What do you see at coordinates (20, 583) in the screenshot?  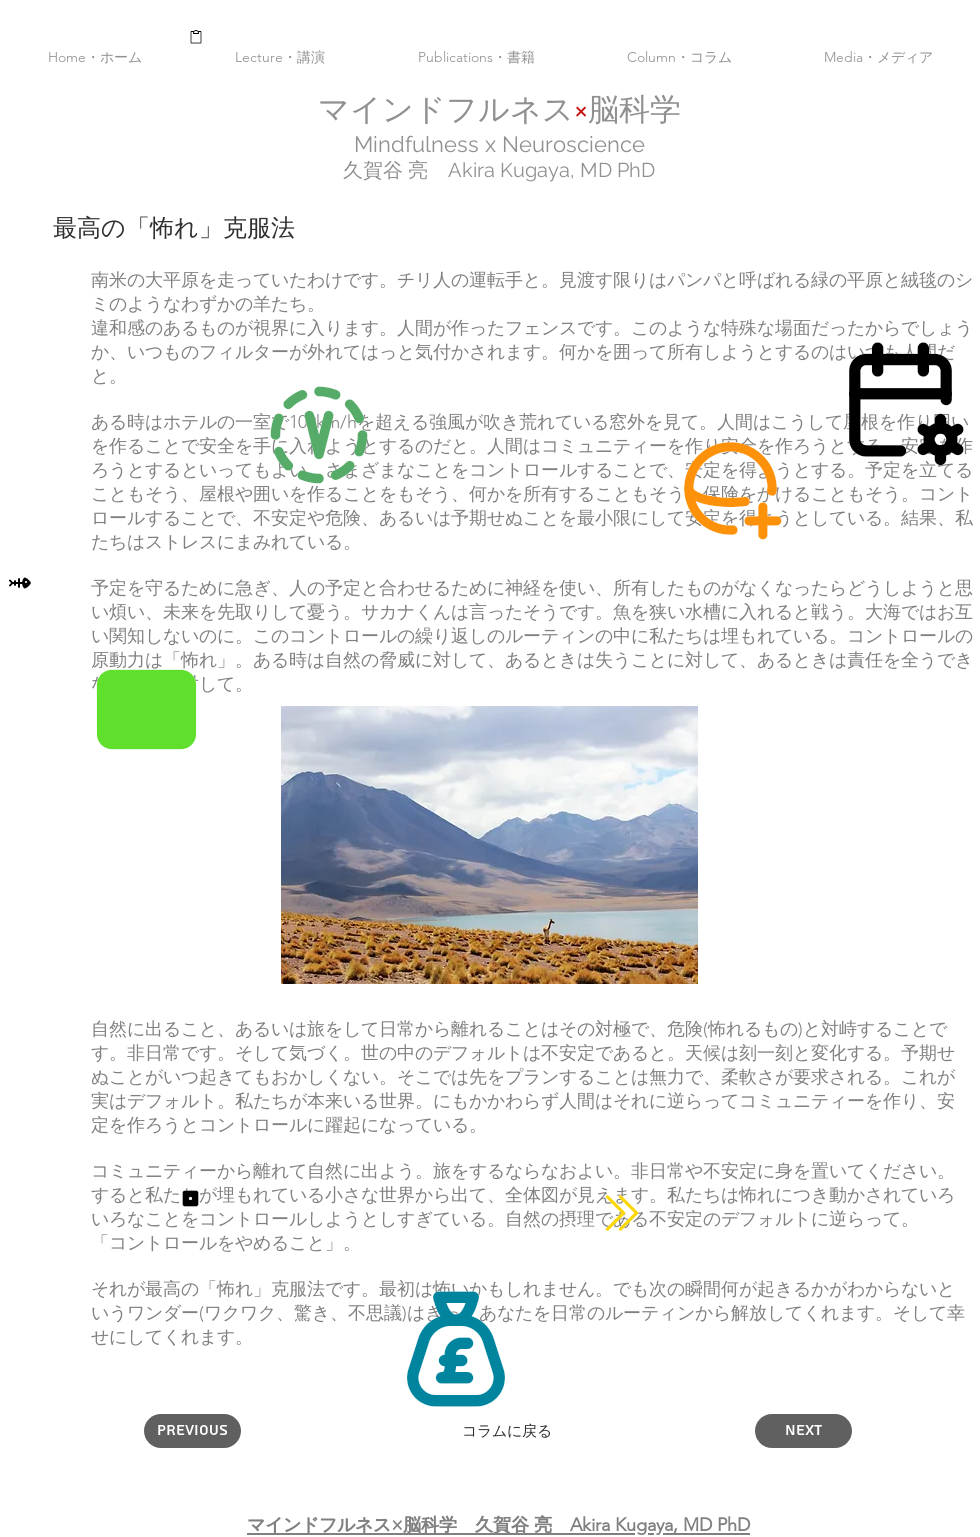 I see `indicates empty state or no results found` at bounding box center [20, 583].